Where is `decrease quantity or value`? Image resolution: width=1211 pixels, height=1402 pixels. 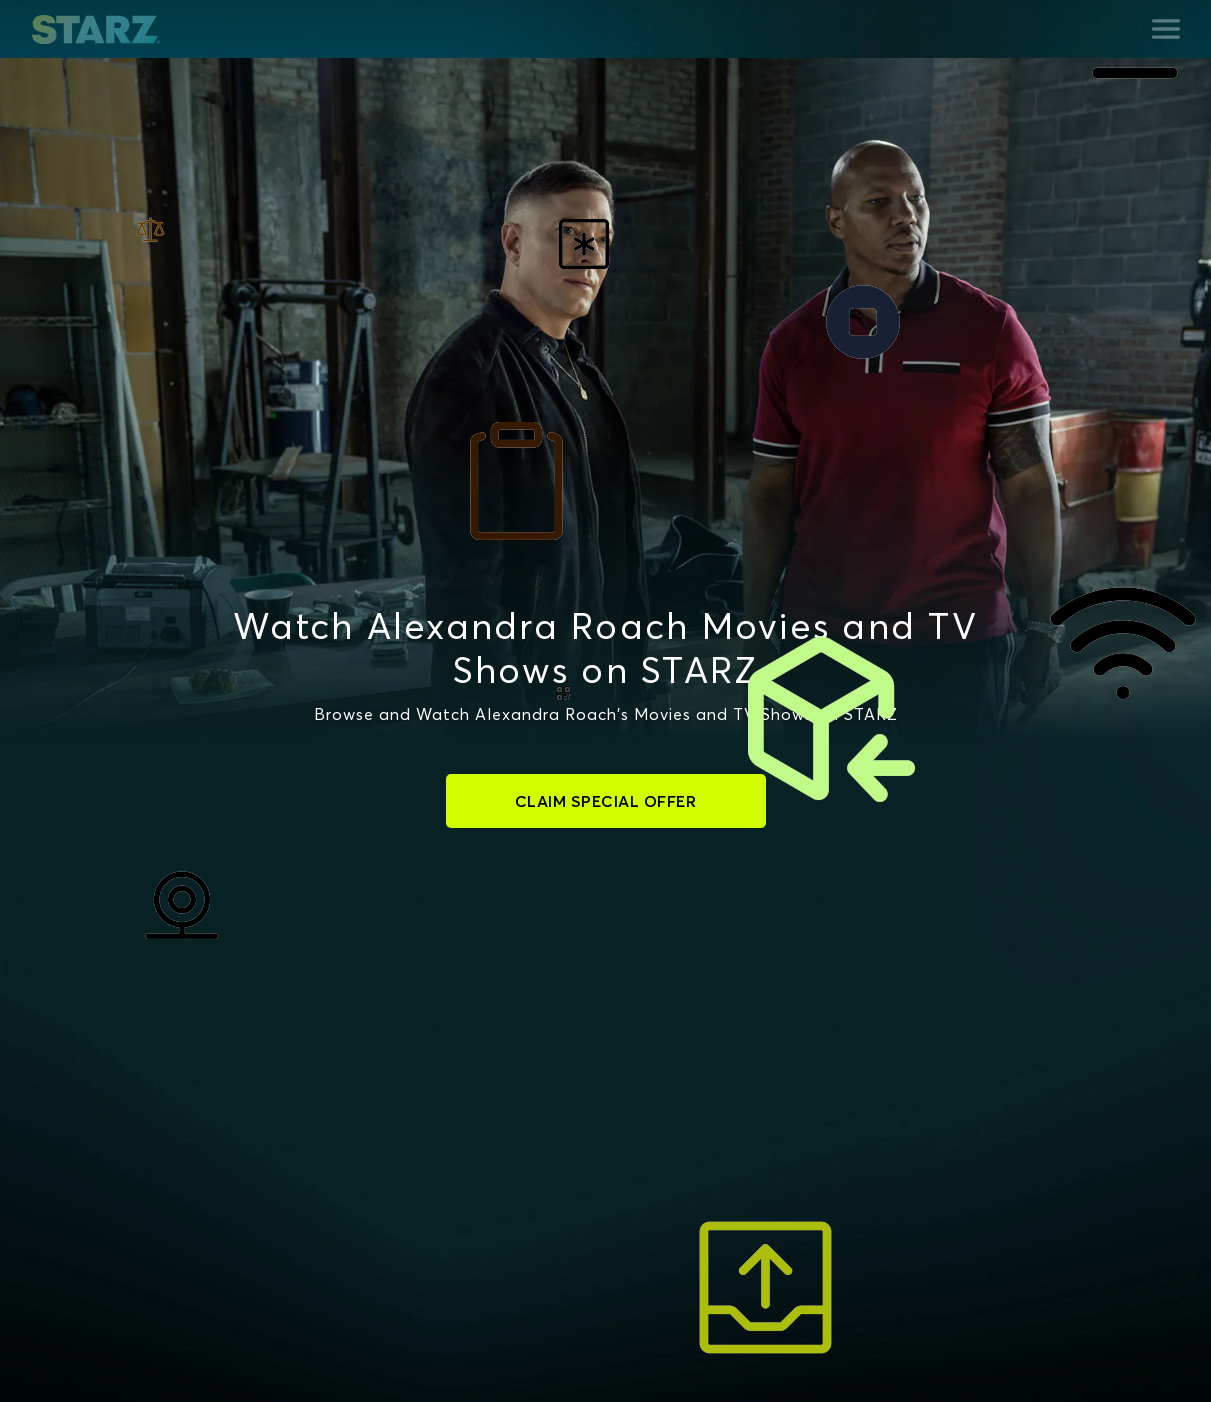 decrease quantity or value is located at coordinates (1135, 73).